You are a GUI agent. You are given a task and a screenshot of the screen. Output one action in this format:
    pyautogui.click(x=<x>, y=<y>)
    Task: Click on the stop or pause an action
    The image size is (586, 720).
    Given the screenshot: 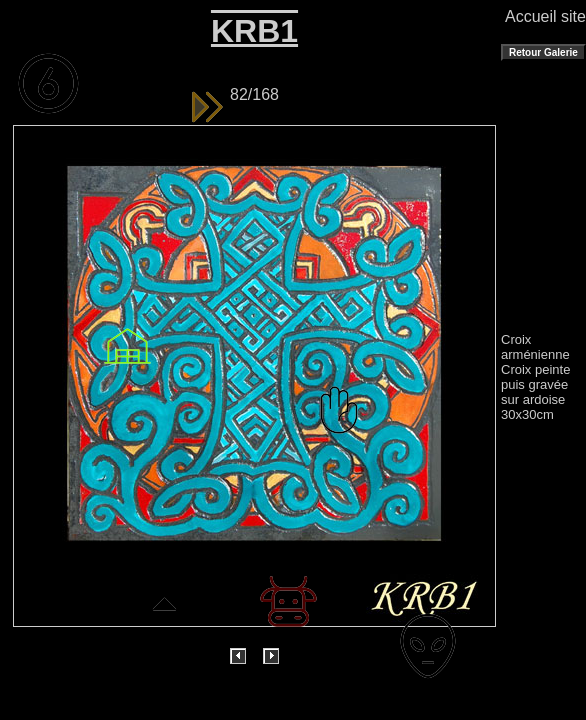 What is the action you would take?
    pyautogui.click(x=339, y=410)
    